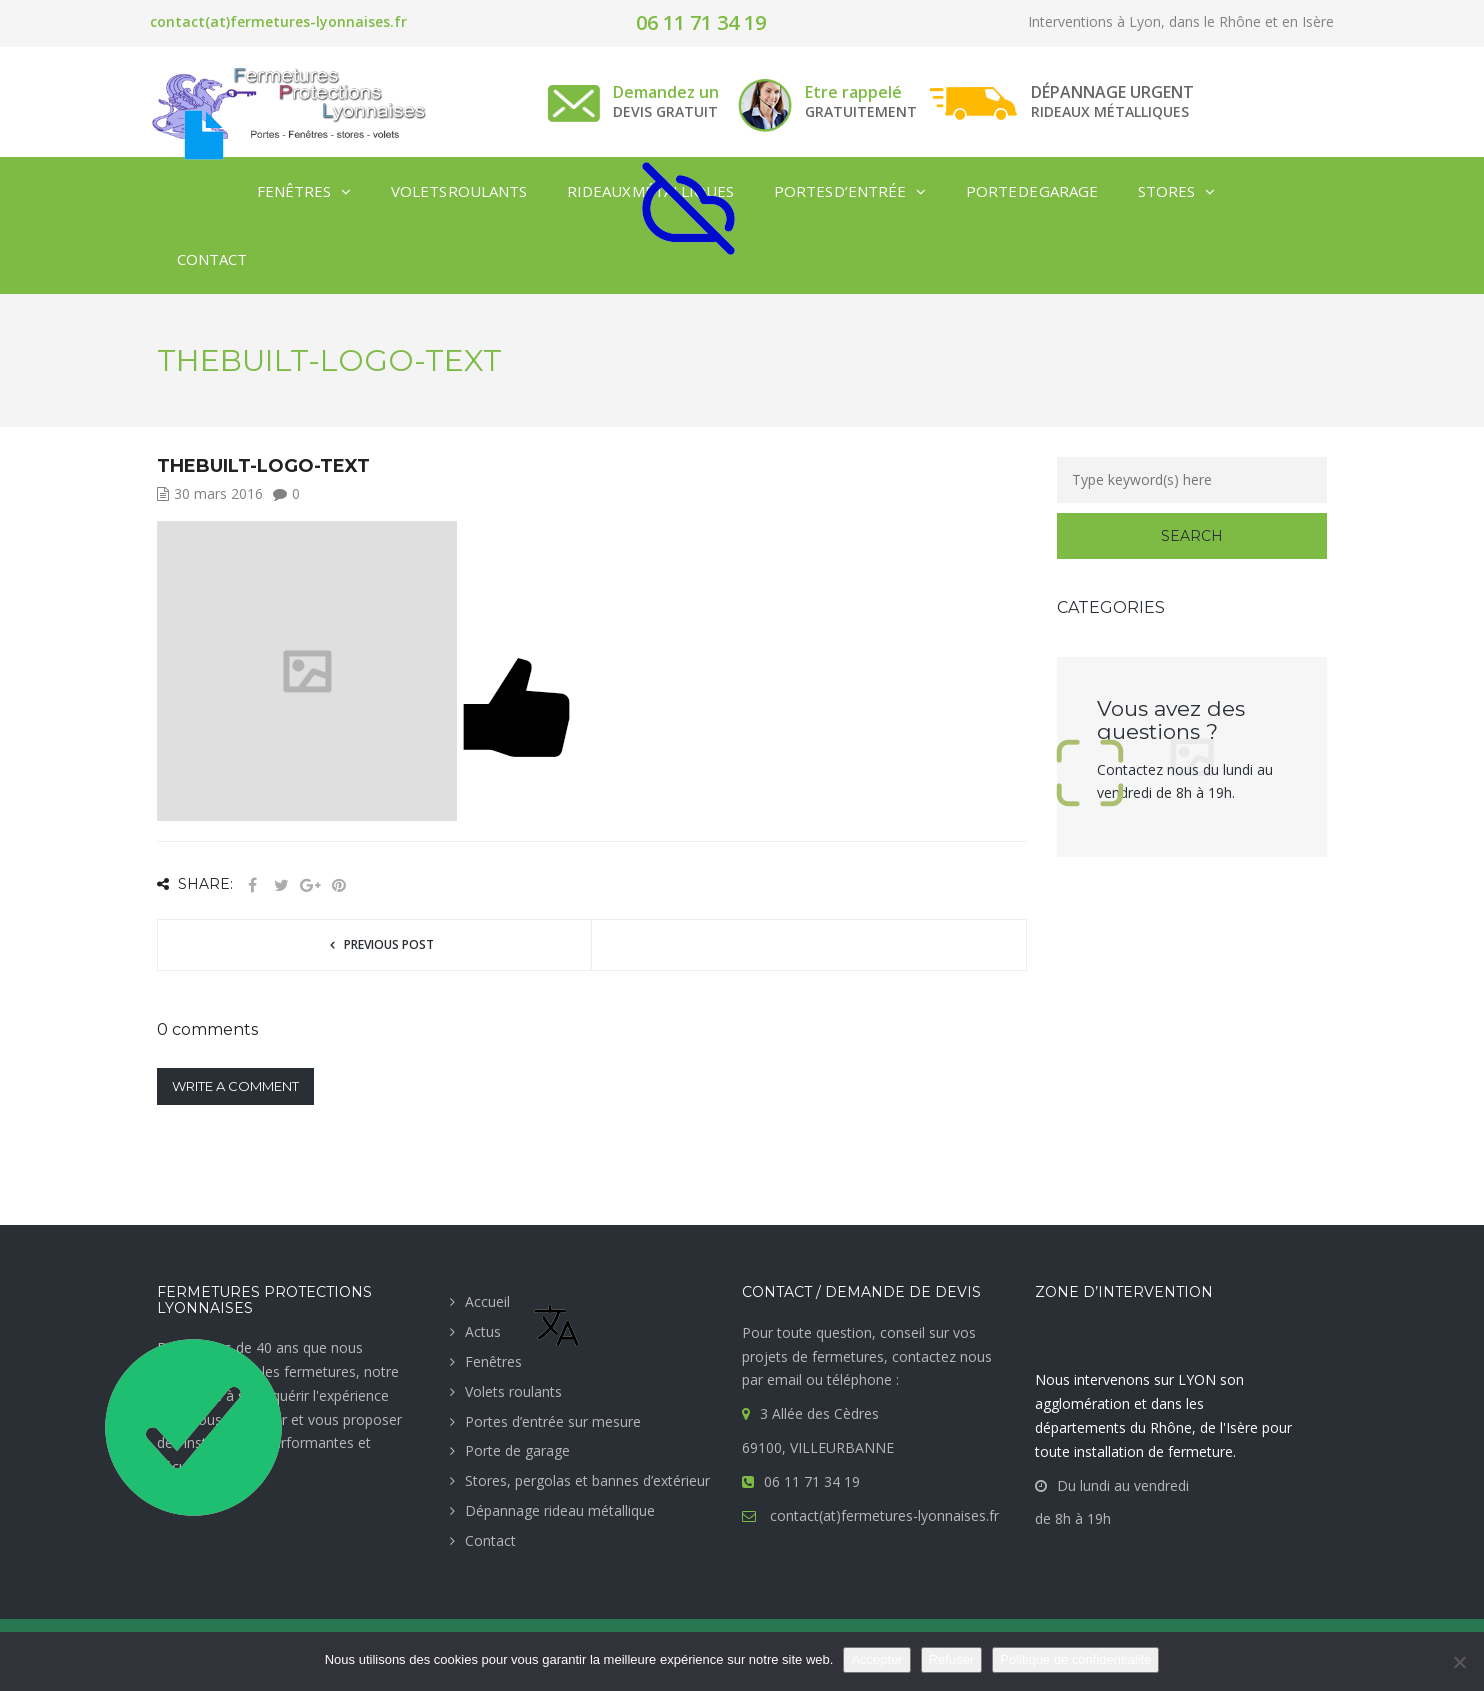  I want to click on view document details, so click(204, 135).